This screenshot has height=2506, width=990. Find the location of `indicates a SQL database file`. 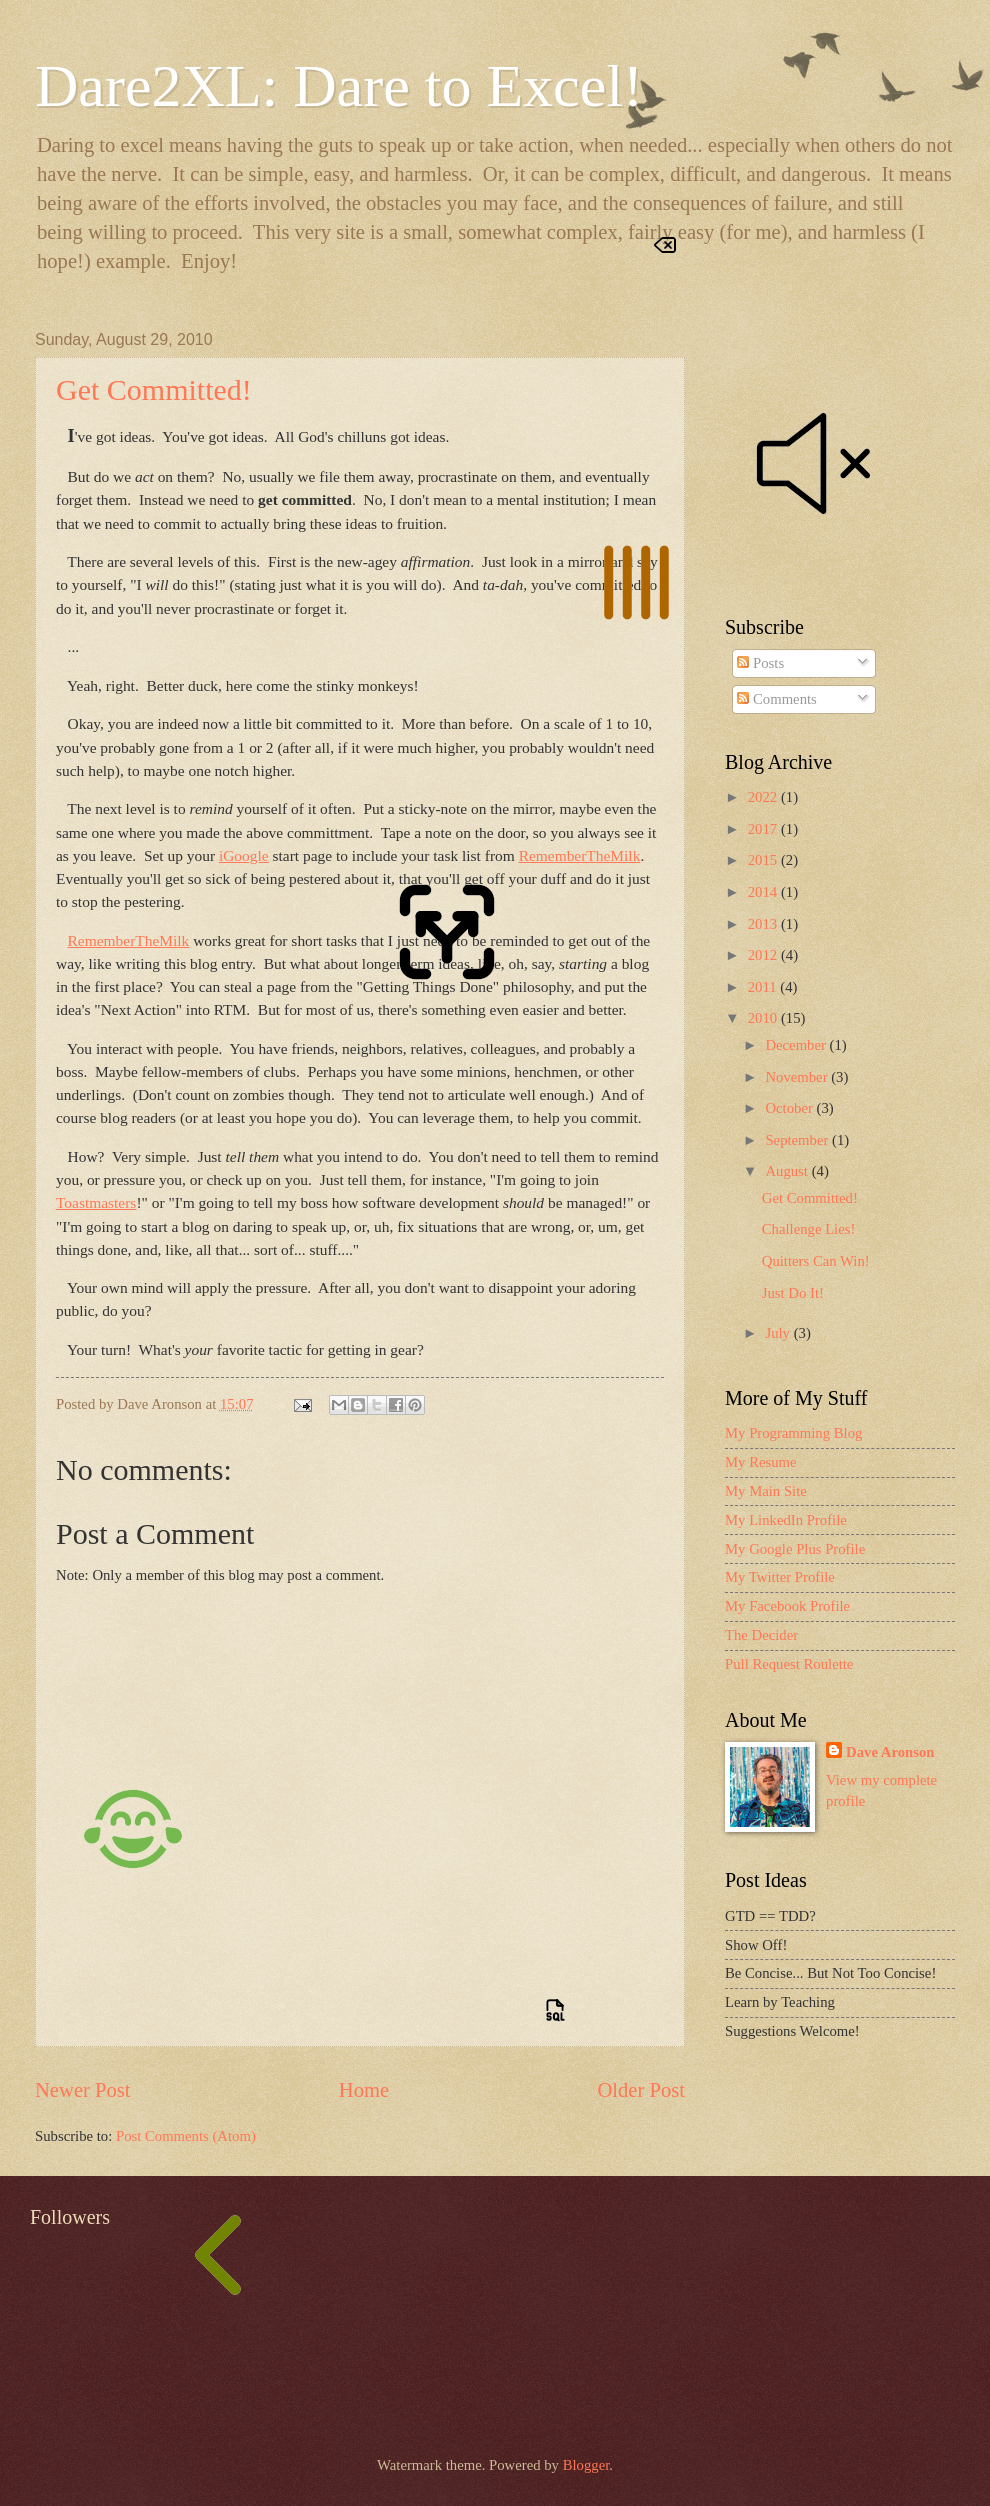

indicates a SQL database file is located at coordinates (555, 2010).